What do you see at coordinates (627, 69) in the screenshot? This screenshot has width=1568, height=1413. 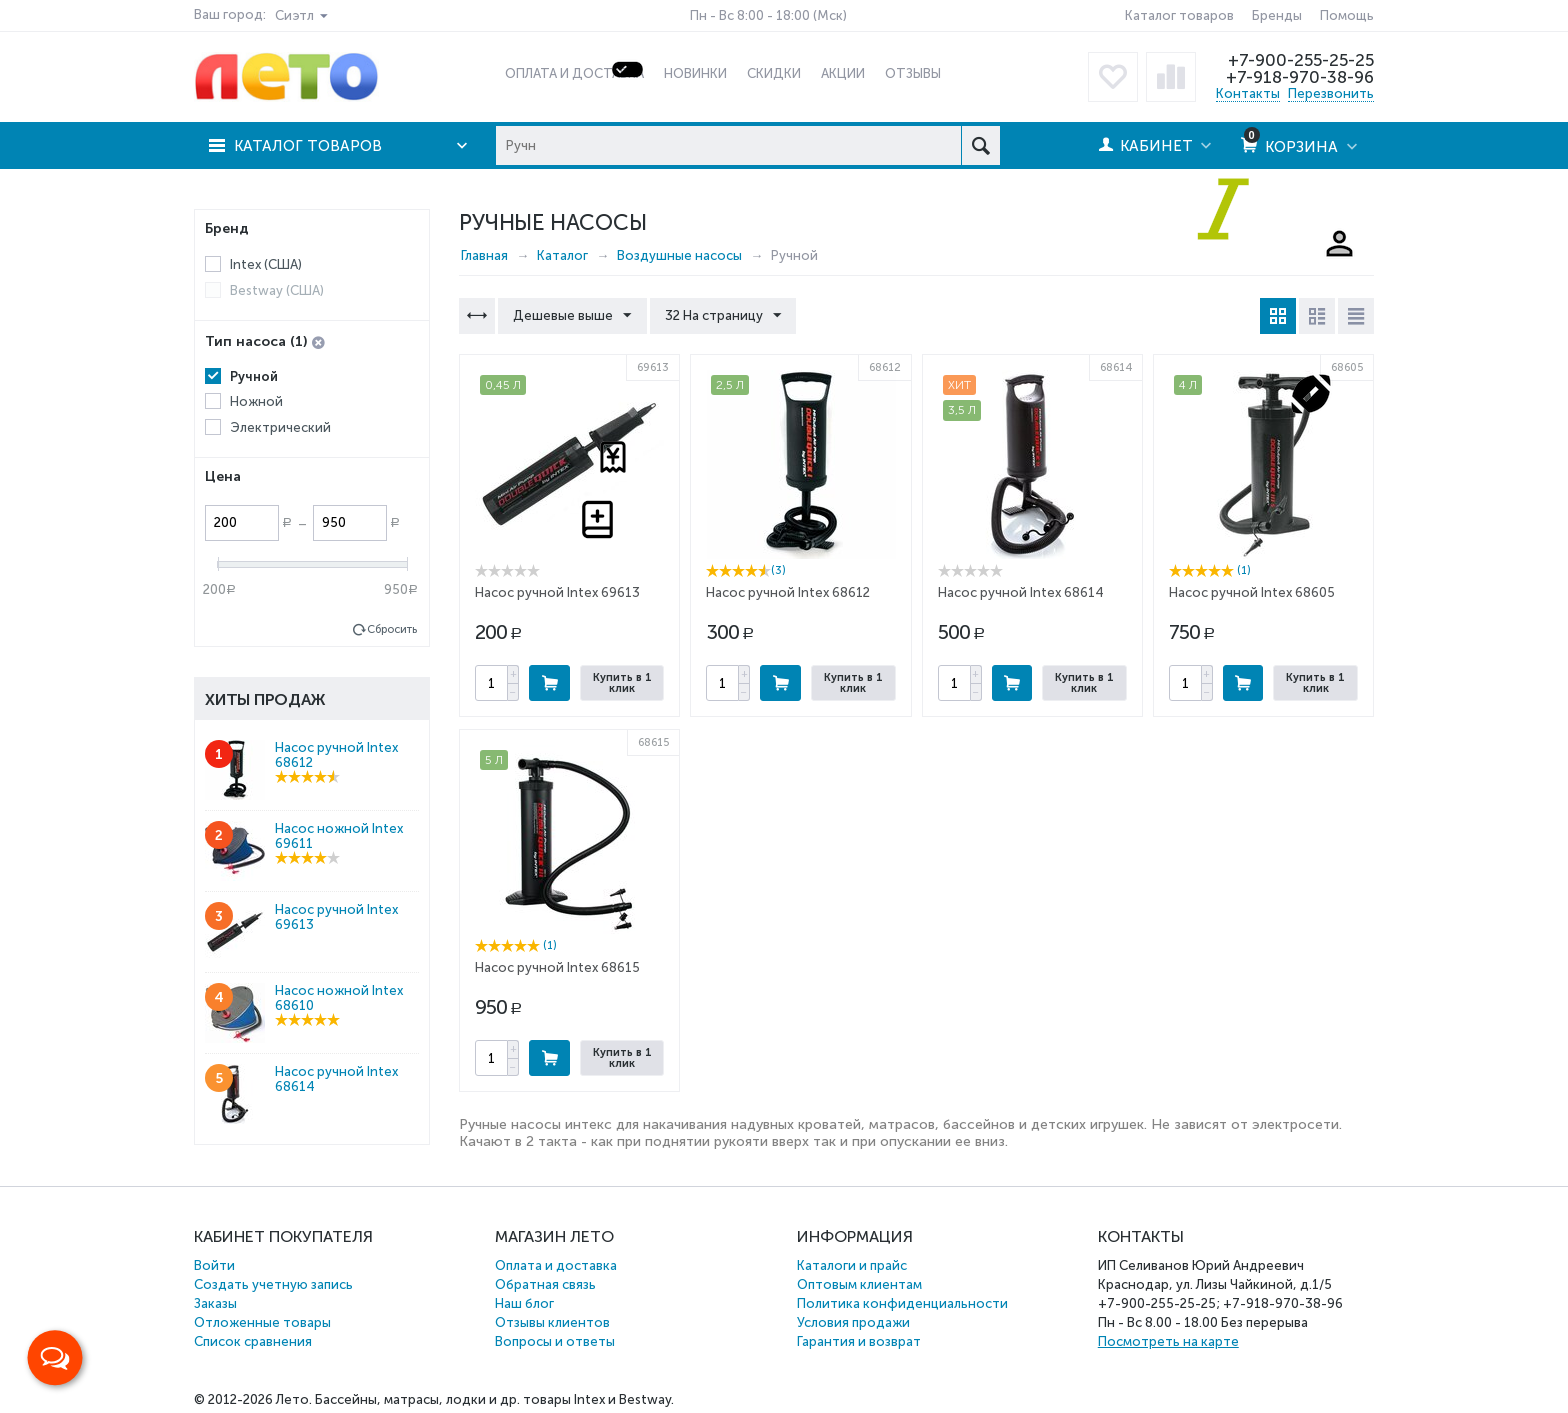 I see `toggle setting enabled or active` at bounding box center [627, 69].